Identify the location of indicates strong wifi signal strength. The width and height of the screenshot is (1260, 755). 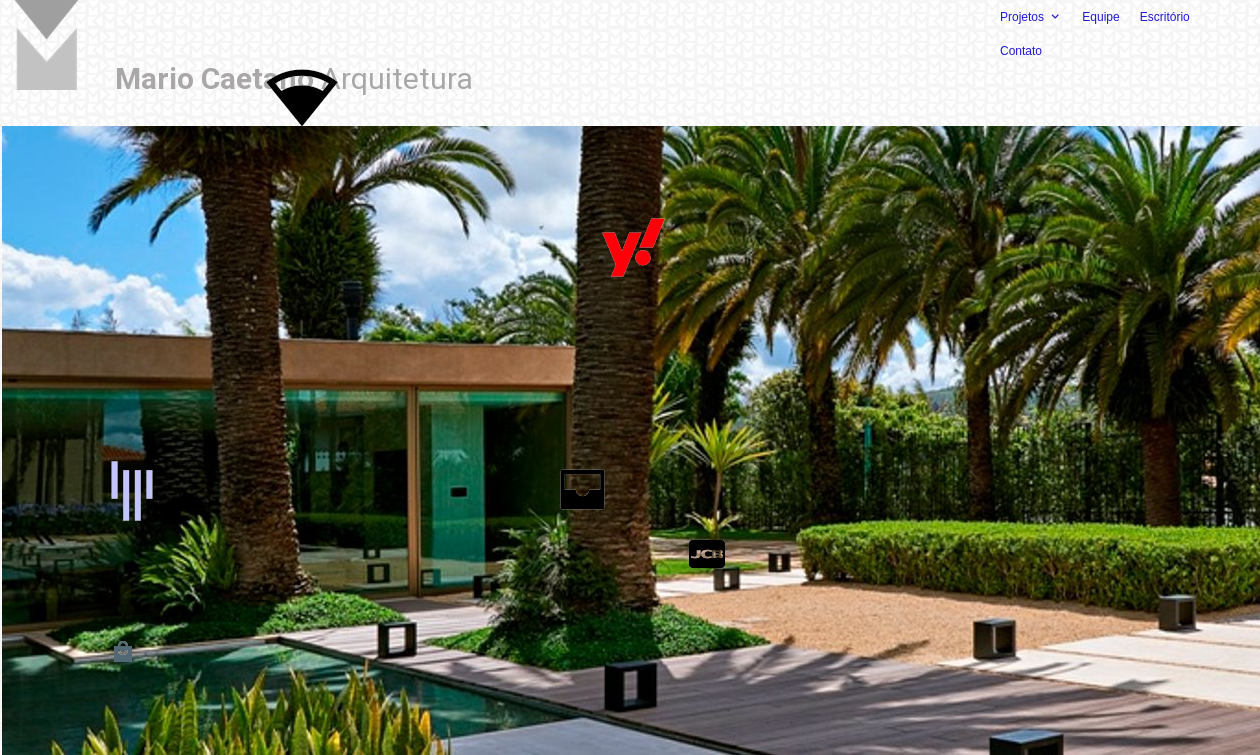
(302, 98).